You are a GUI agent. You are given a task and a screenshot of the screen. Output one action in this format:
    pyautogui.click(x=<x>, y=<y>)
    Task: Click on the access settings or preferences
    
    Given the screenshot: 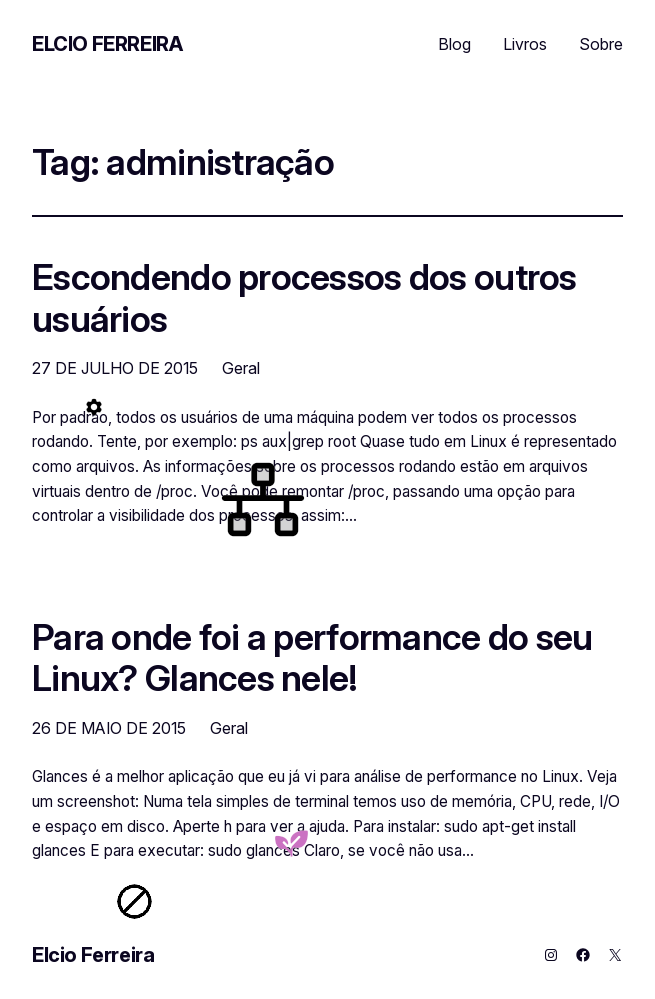 What is the action you would take?
    pyautogui.click(x=94, y=407)
    